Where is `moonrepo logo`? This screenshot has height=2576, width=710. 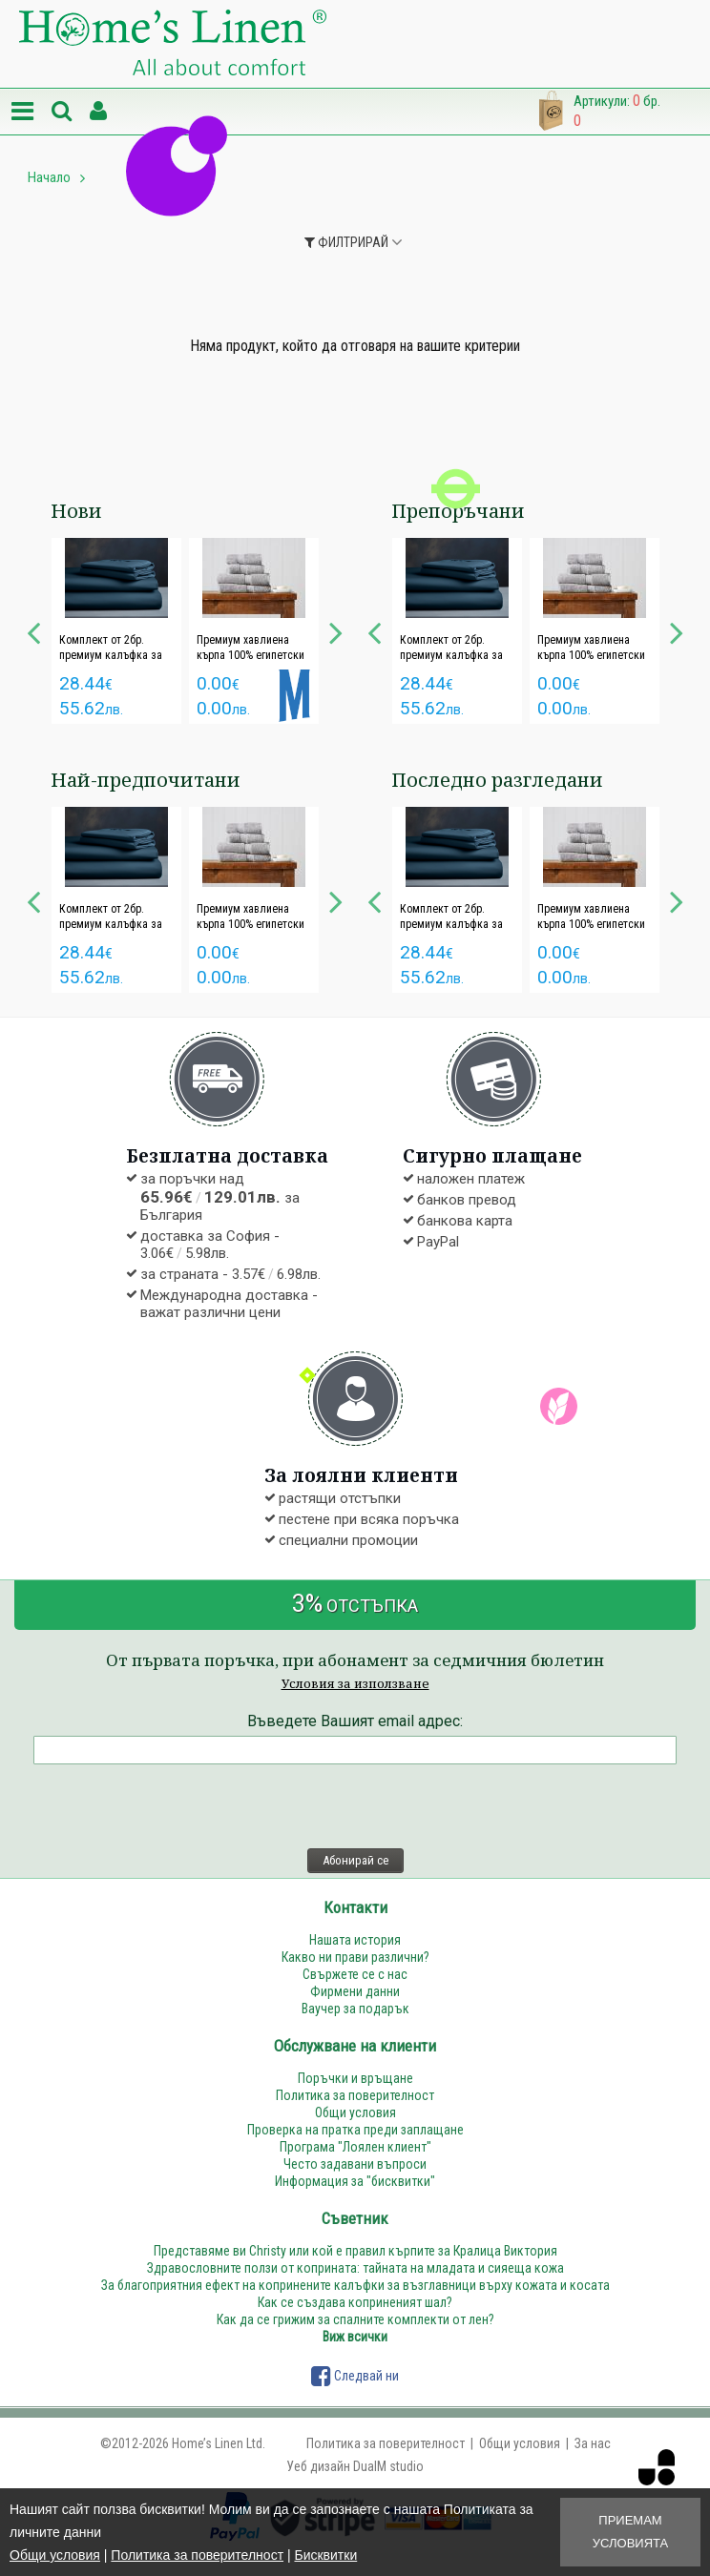 moonrepo logo is located at coordinates (177, 166).